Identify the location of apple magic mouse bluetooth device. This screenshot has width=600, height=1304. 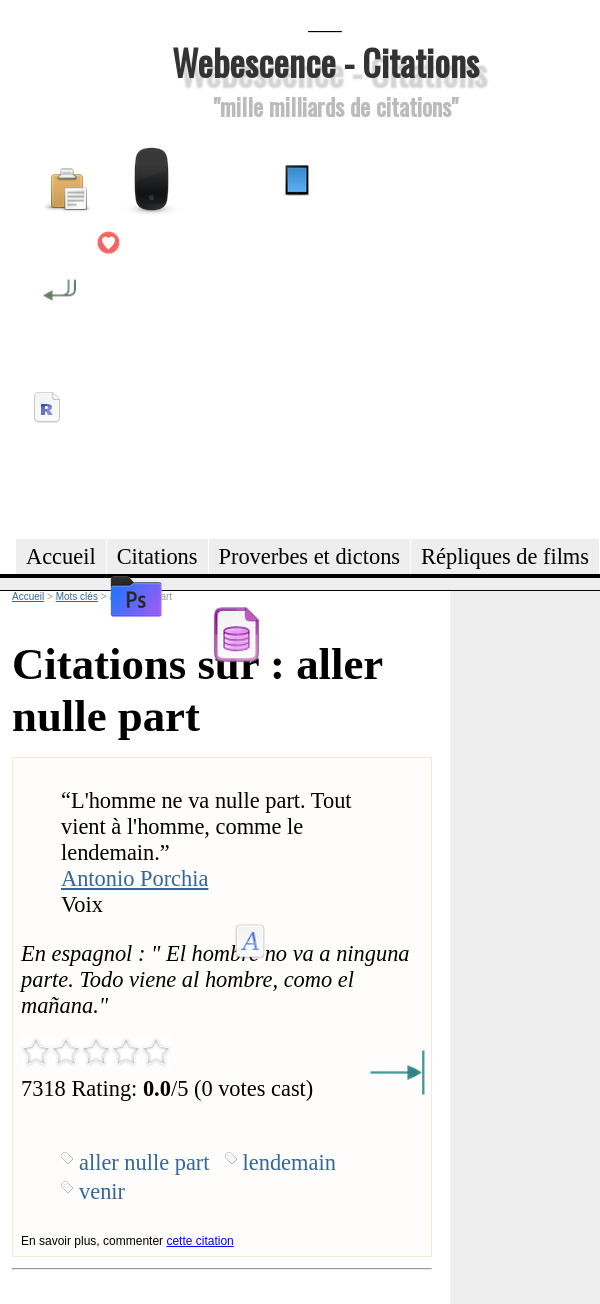
(151, 181).